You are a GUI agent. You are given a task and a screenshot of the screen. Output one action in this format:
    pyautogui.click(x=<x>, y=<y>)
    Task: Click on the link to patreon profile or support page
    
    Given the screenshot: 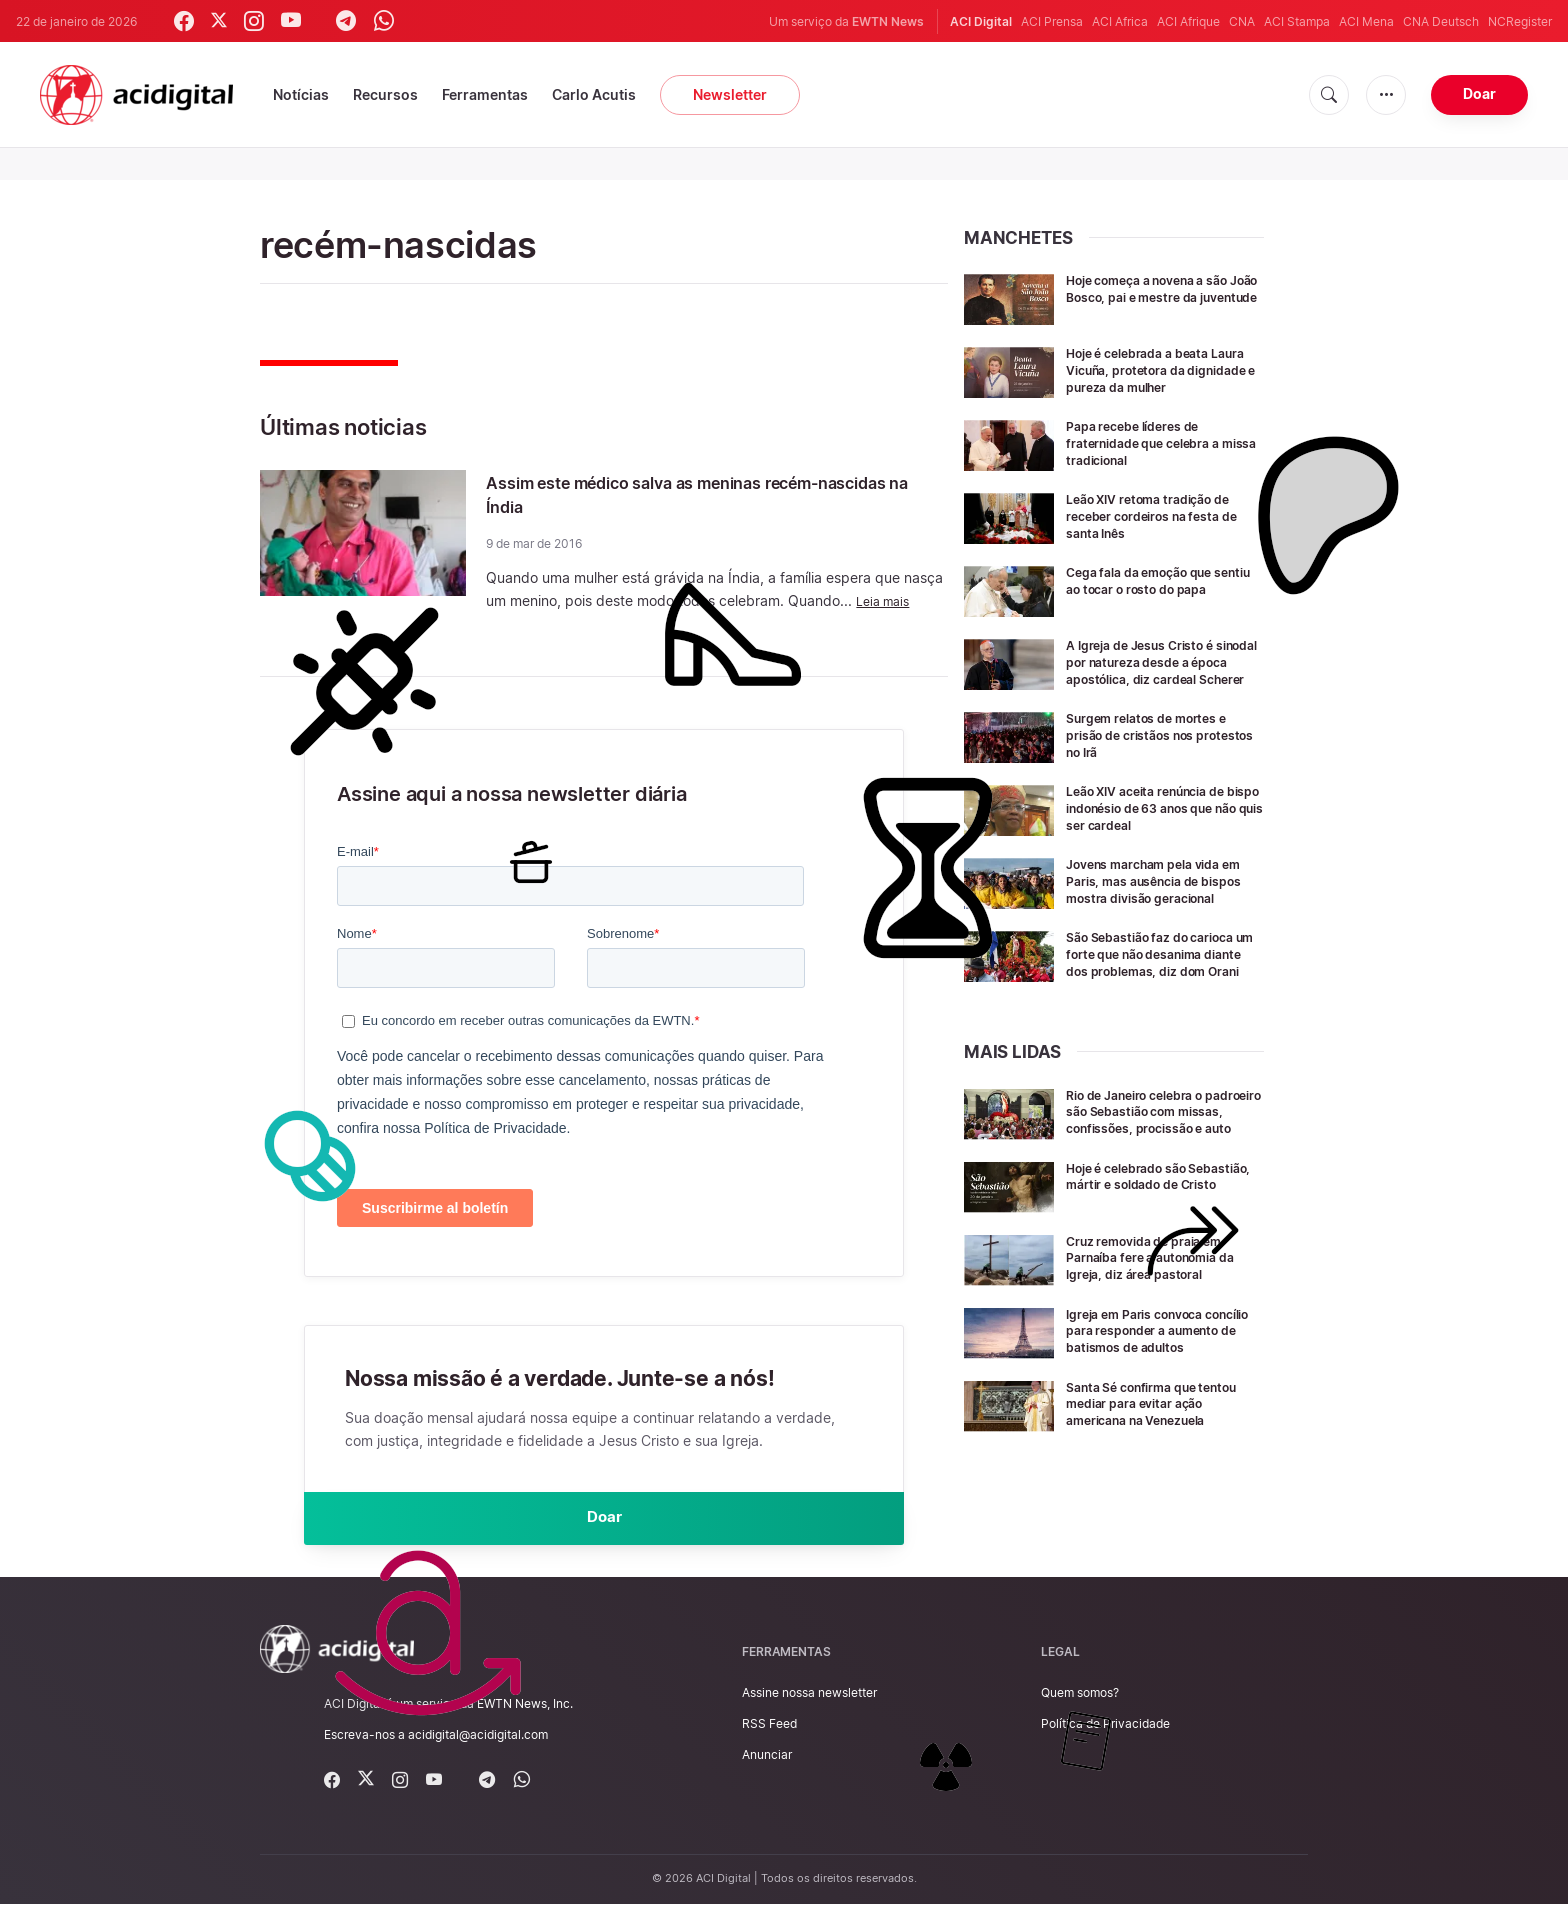 What is the action you would take?
    pyautogui.click(x=1322, y=512)
    